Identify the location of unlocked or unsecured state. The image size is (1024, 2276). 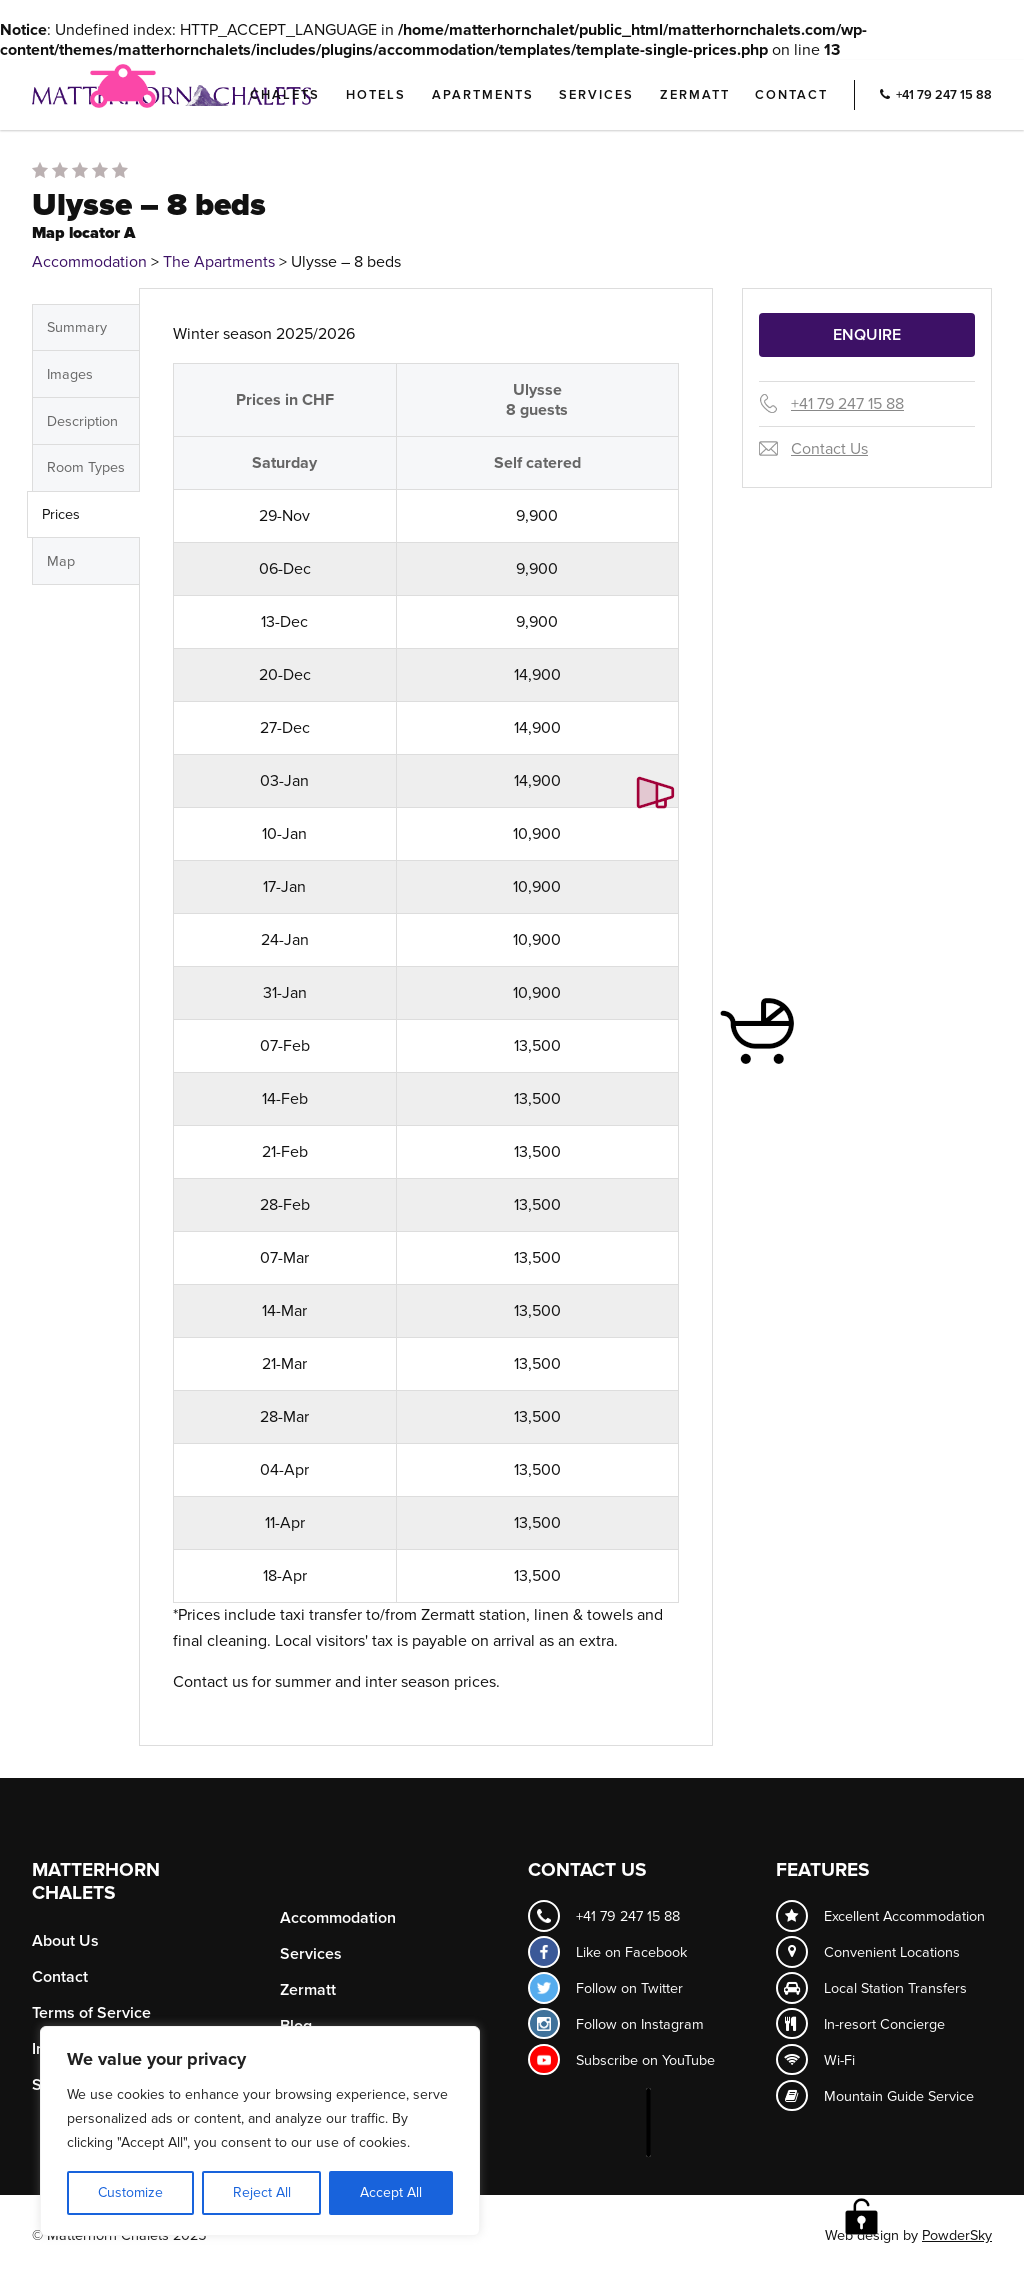
(861, 2218).